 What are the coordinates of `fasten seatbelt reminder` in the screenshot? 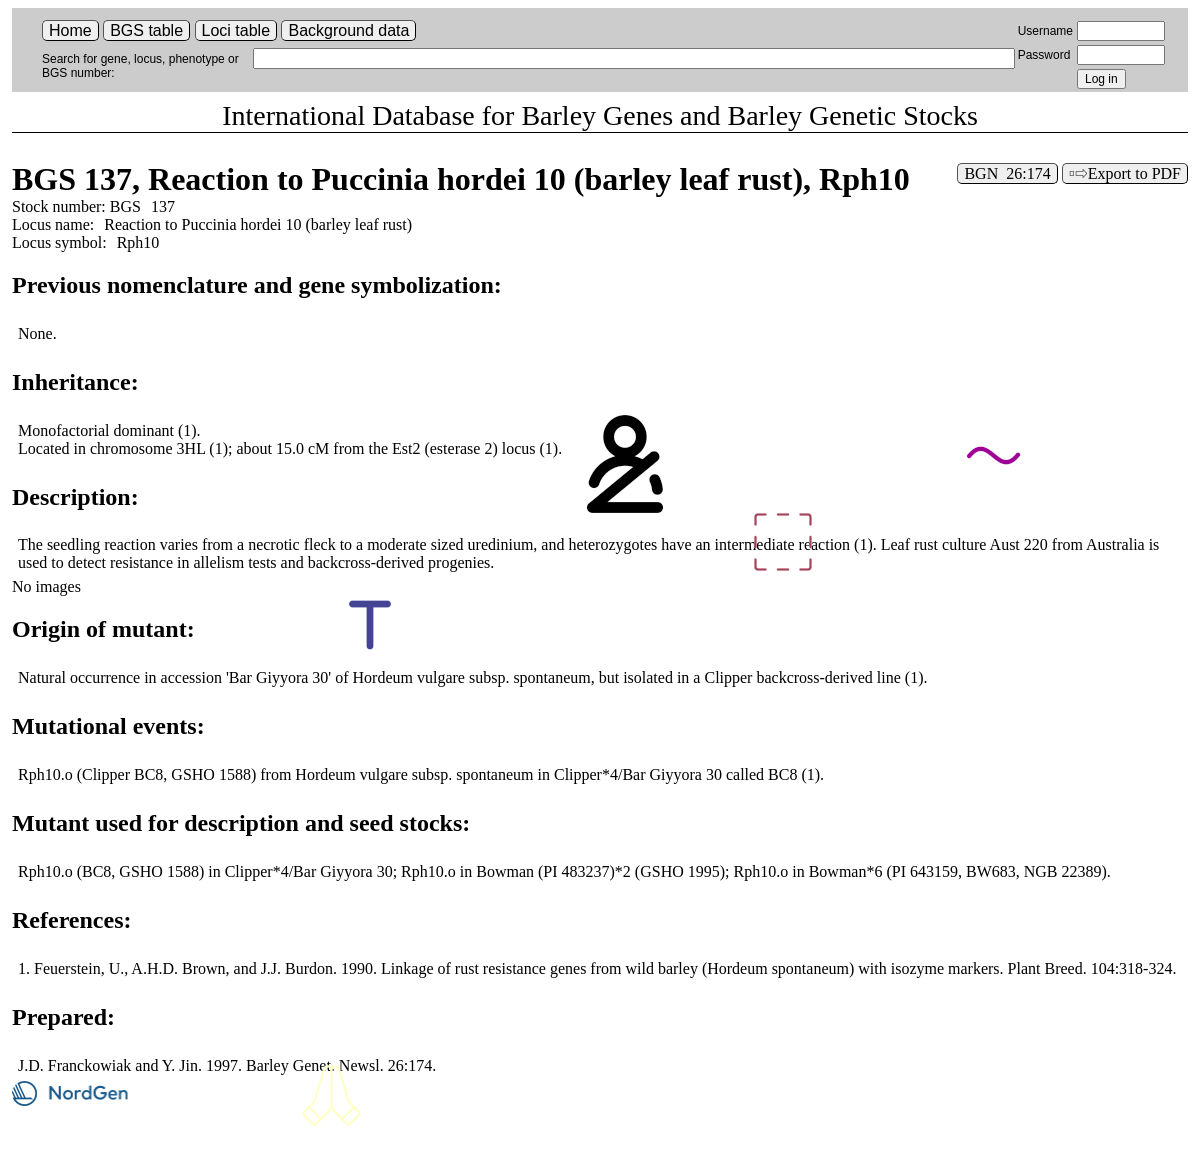 It's located at (625, 464).